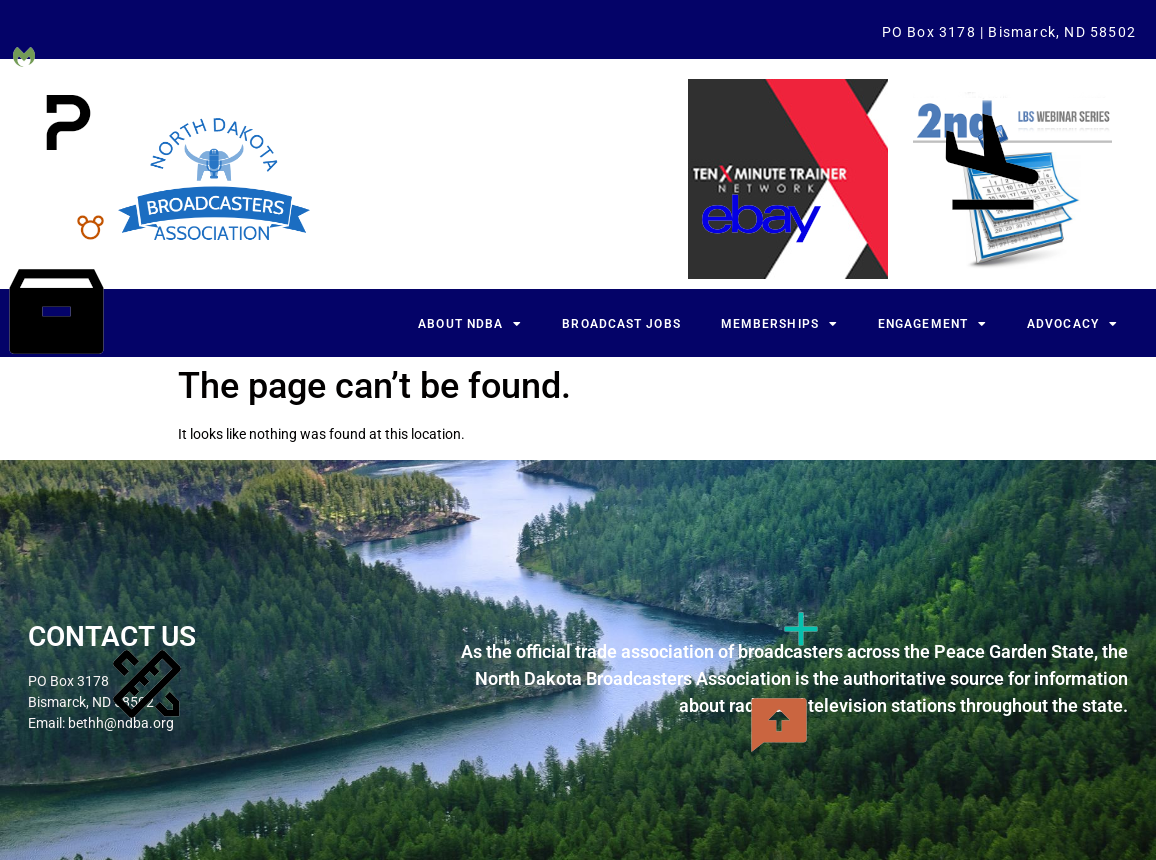 The width and height of the screenshot is (1156, 860). What do you see at coordinates (24, 57) in the screenshot?
I see `open malwarebytes antivirus software` at bounding box center [24, 57].